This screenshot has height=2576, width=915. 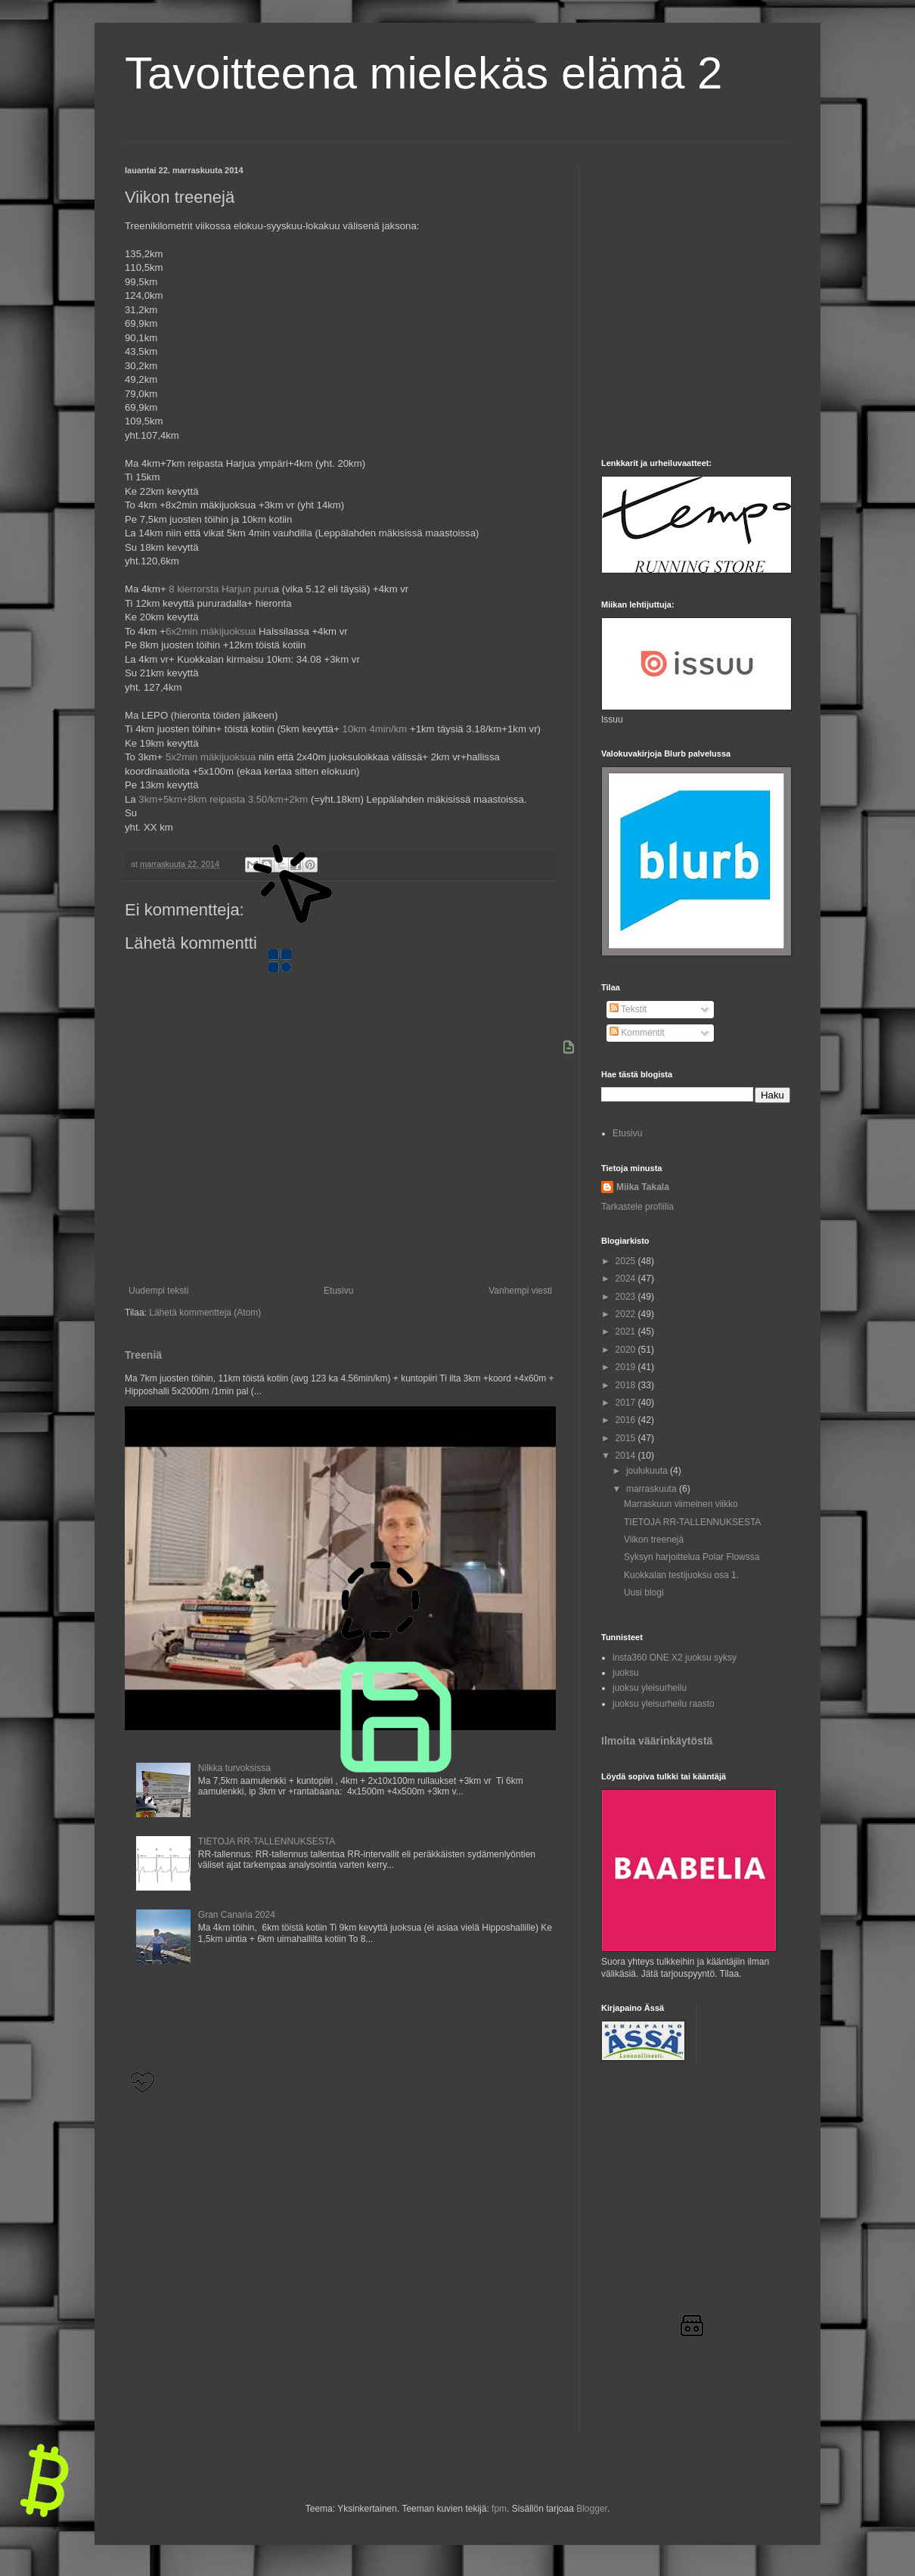 I want to click on remove or delete a file, so click(x=569, y=1047).